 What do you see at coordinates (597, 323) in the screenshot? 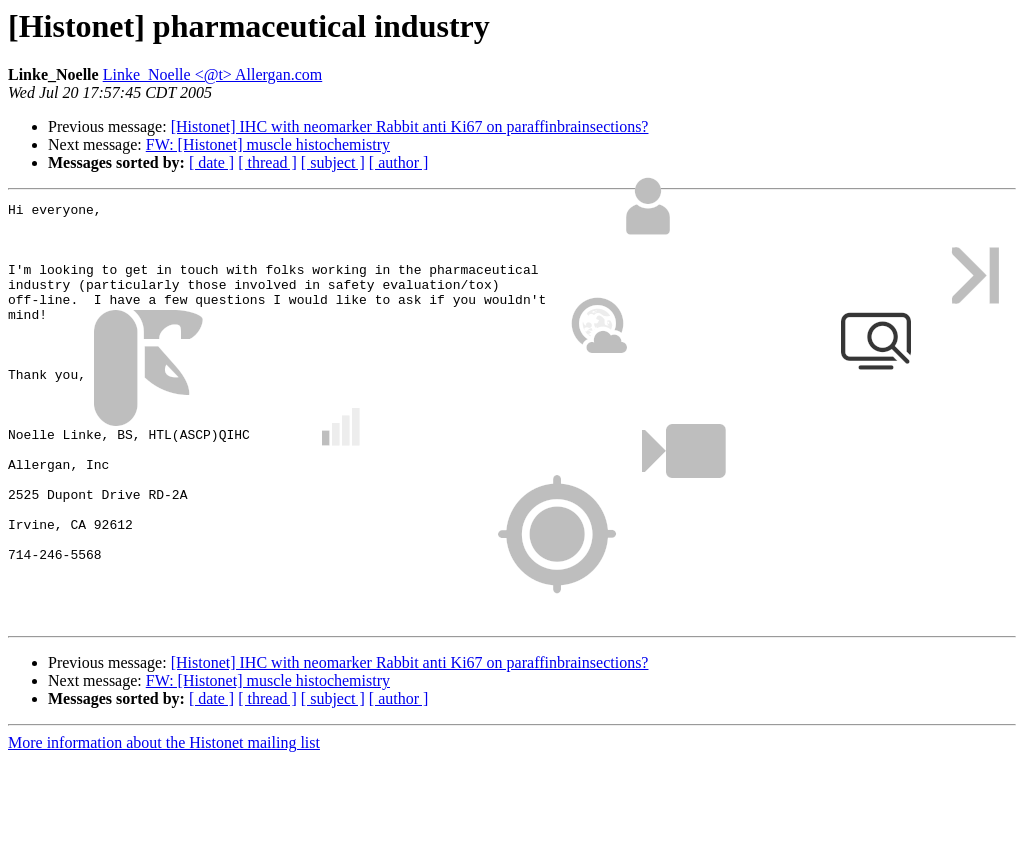
I see `indicates partly cloudy night weather conditions` at bounding box center [597, 323].